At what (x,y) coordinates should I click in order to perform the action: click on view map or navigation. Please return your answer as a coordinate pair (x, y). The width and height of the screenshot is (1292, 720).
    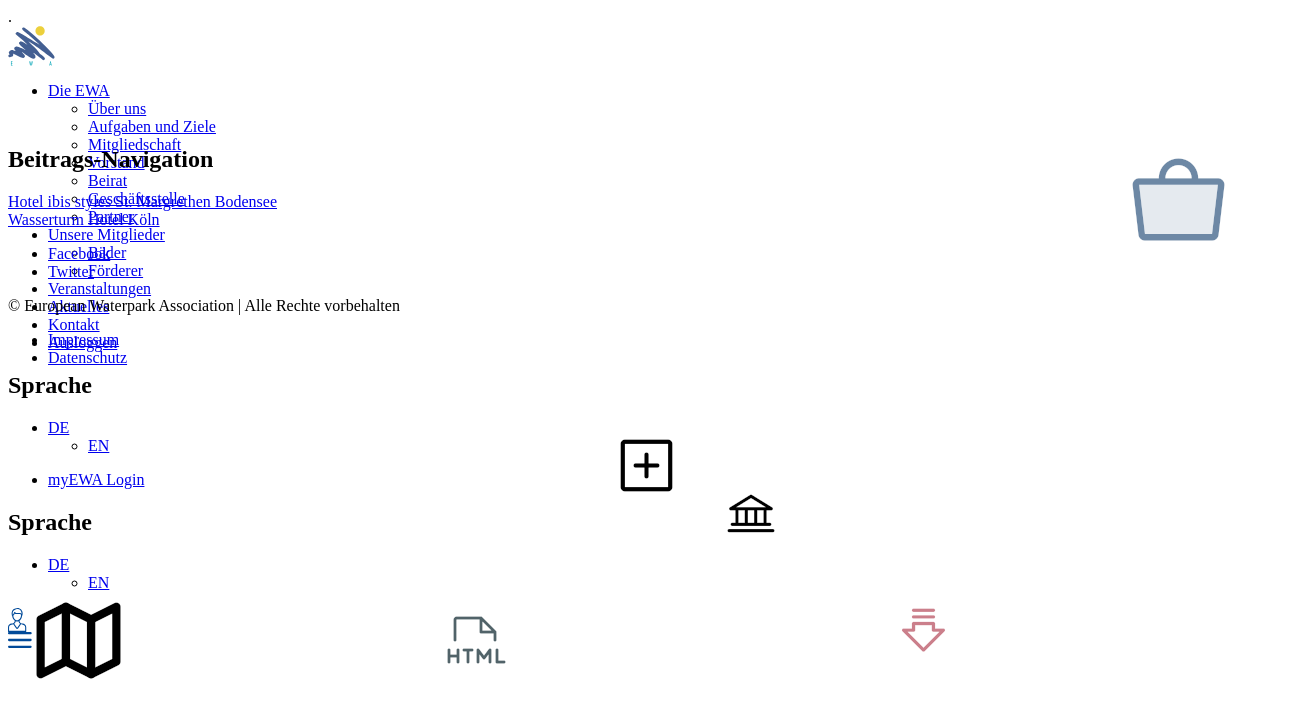
    Looking at the image, I should click on (78, 640).